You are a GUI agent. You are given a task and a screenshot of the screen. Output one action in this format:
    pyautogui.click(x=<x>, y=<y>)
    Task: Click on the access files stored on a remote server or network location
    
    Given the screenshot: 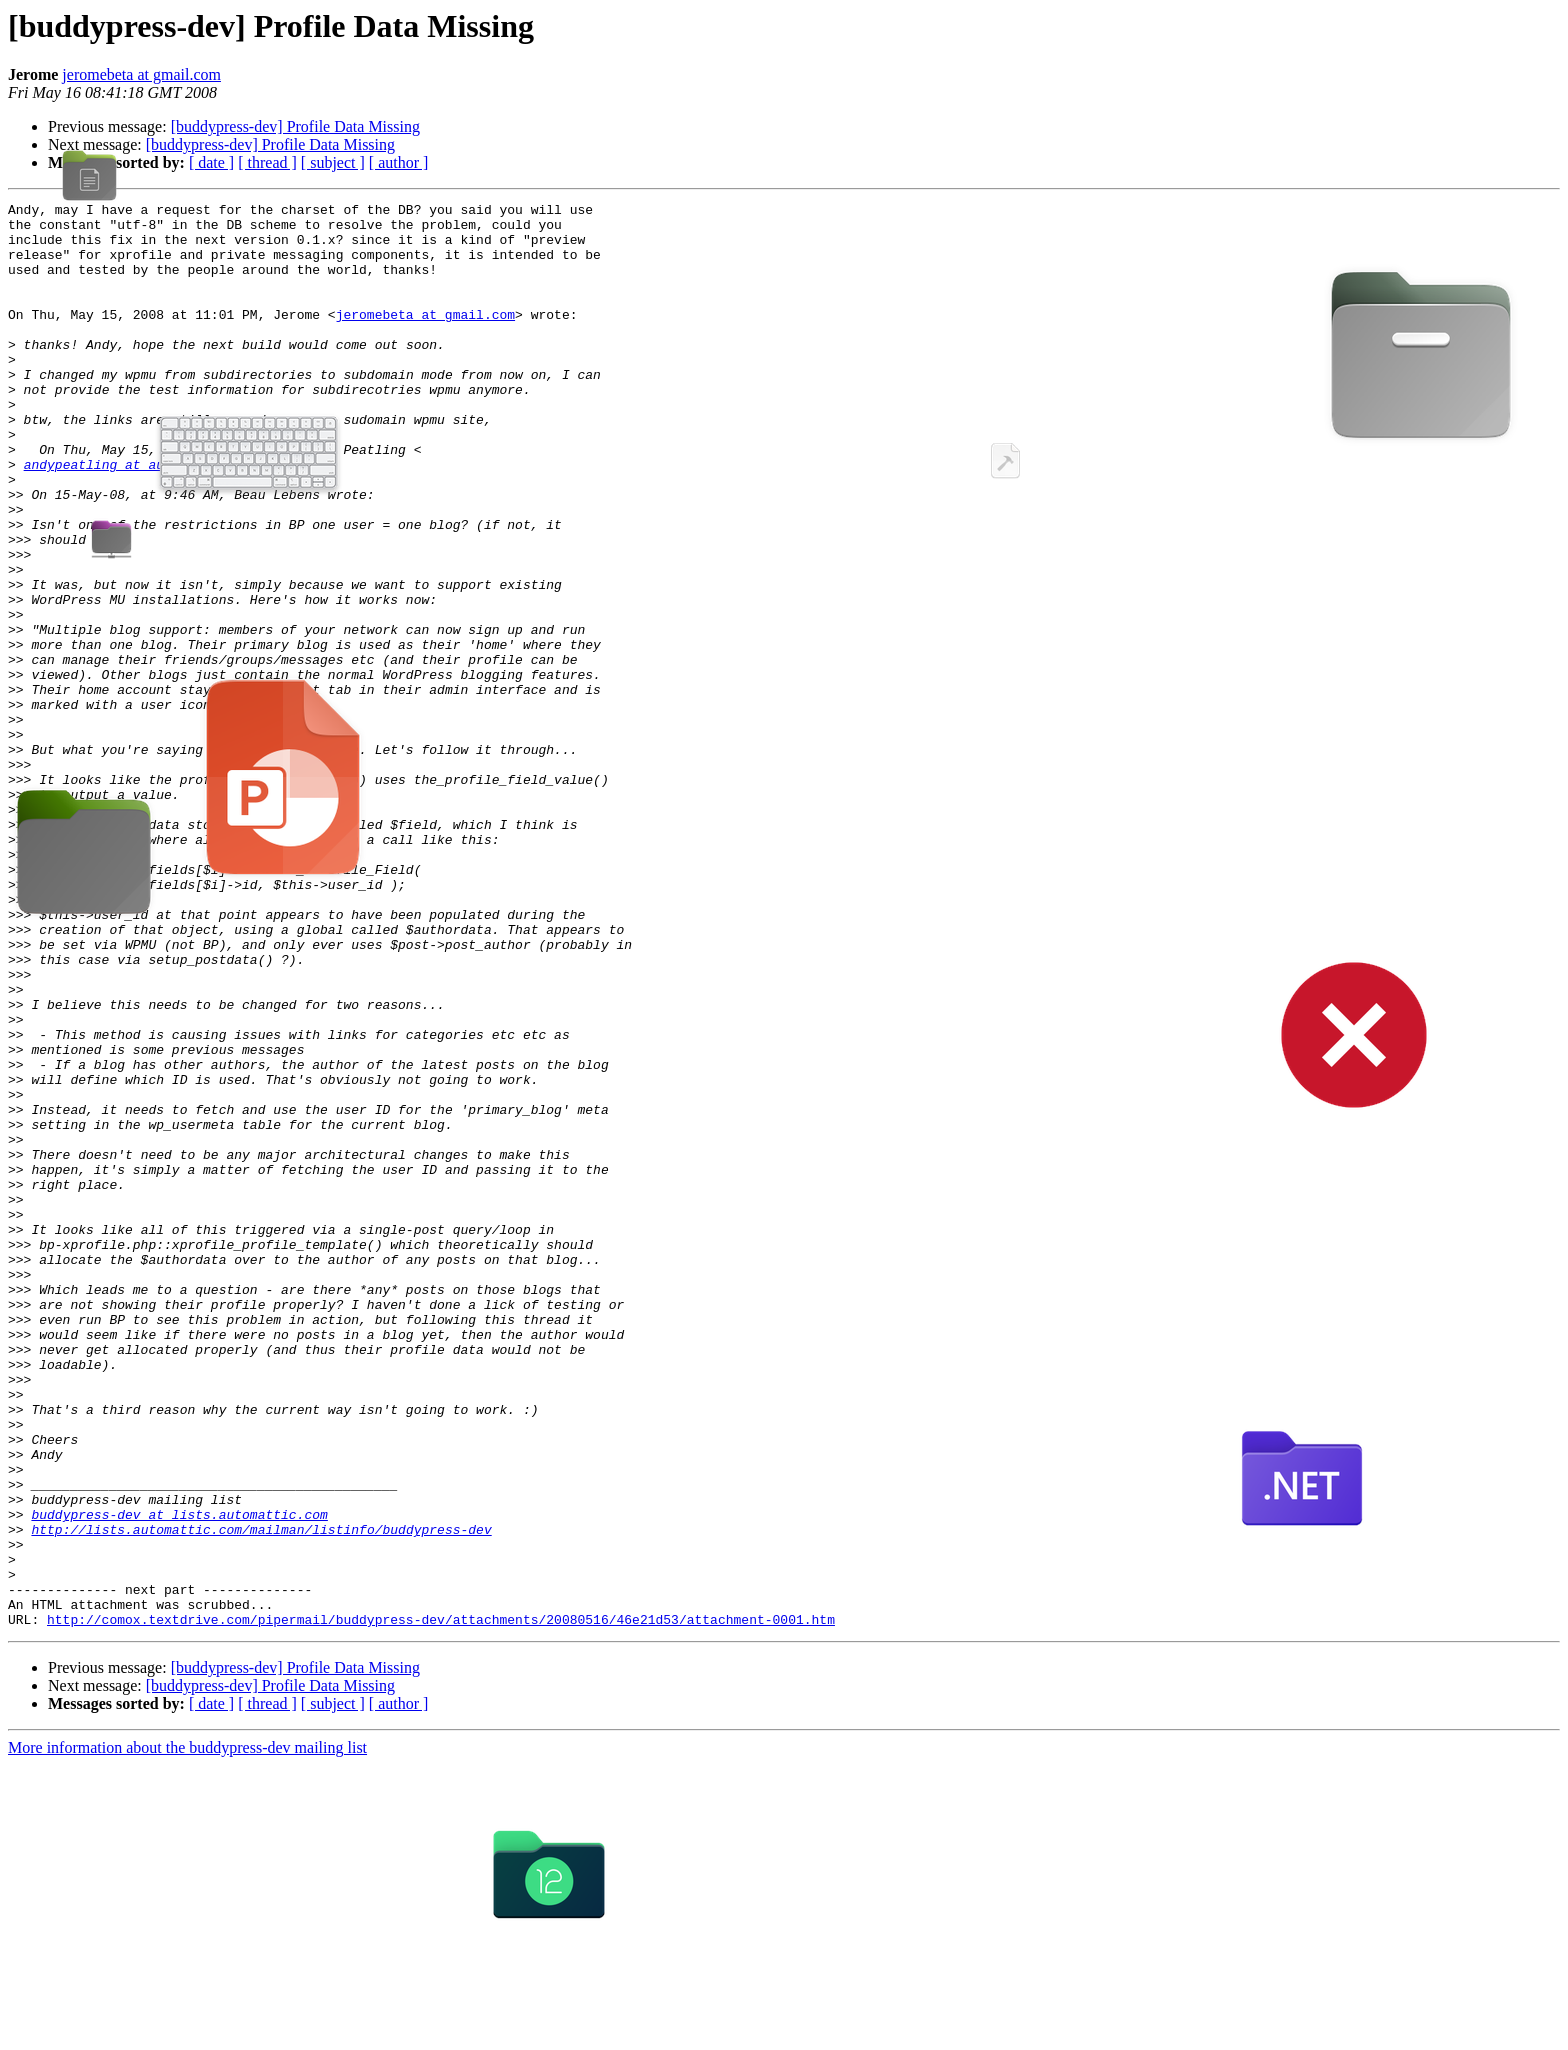 What is the action you would take?
    pyautogui.click(x=111, y=538)
    